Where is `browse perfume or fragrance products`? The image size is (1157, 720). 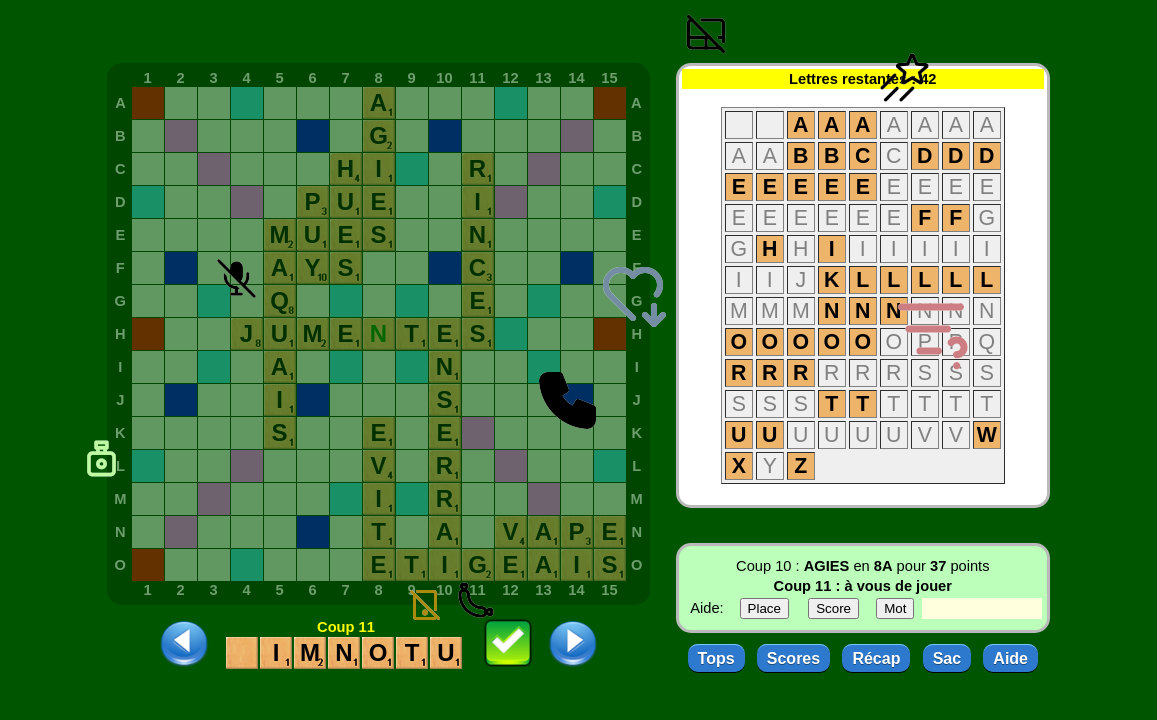 browse perfume or fragrance products is located at coordinates (101, 458).